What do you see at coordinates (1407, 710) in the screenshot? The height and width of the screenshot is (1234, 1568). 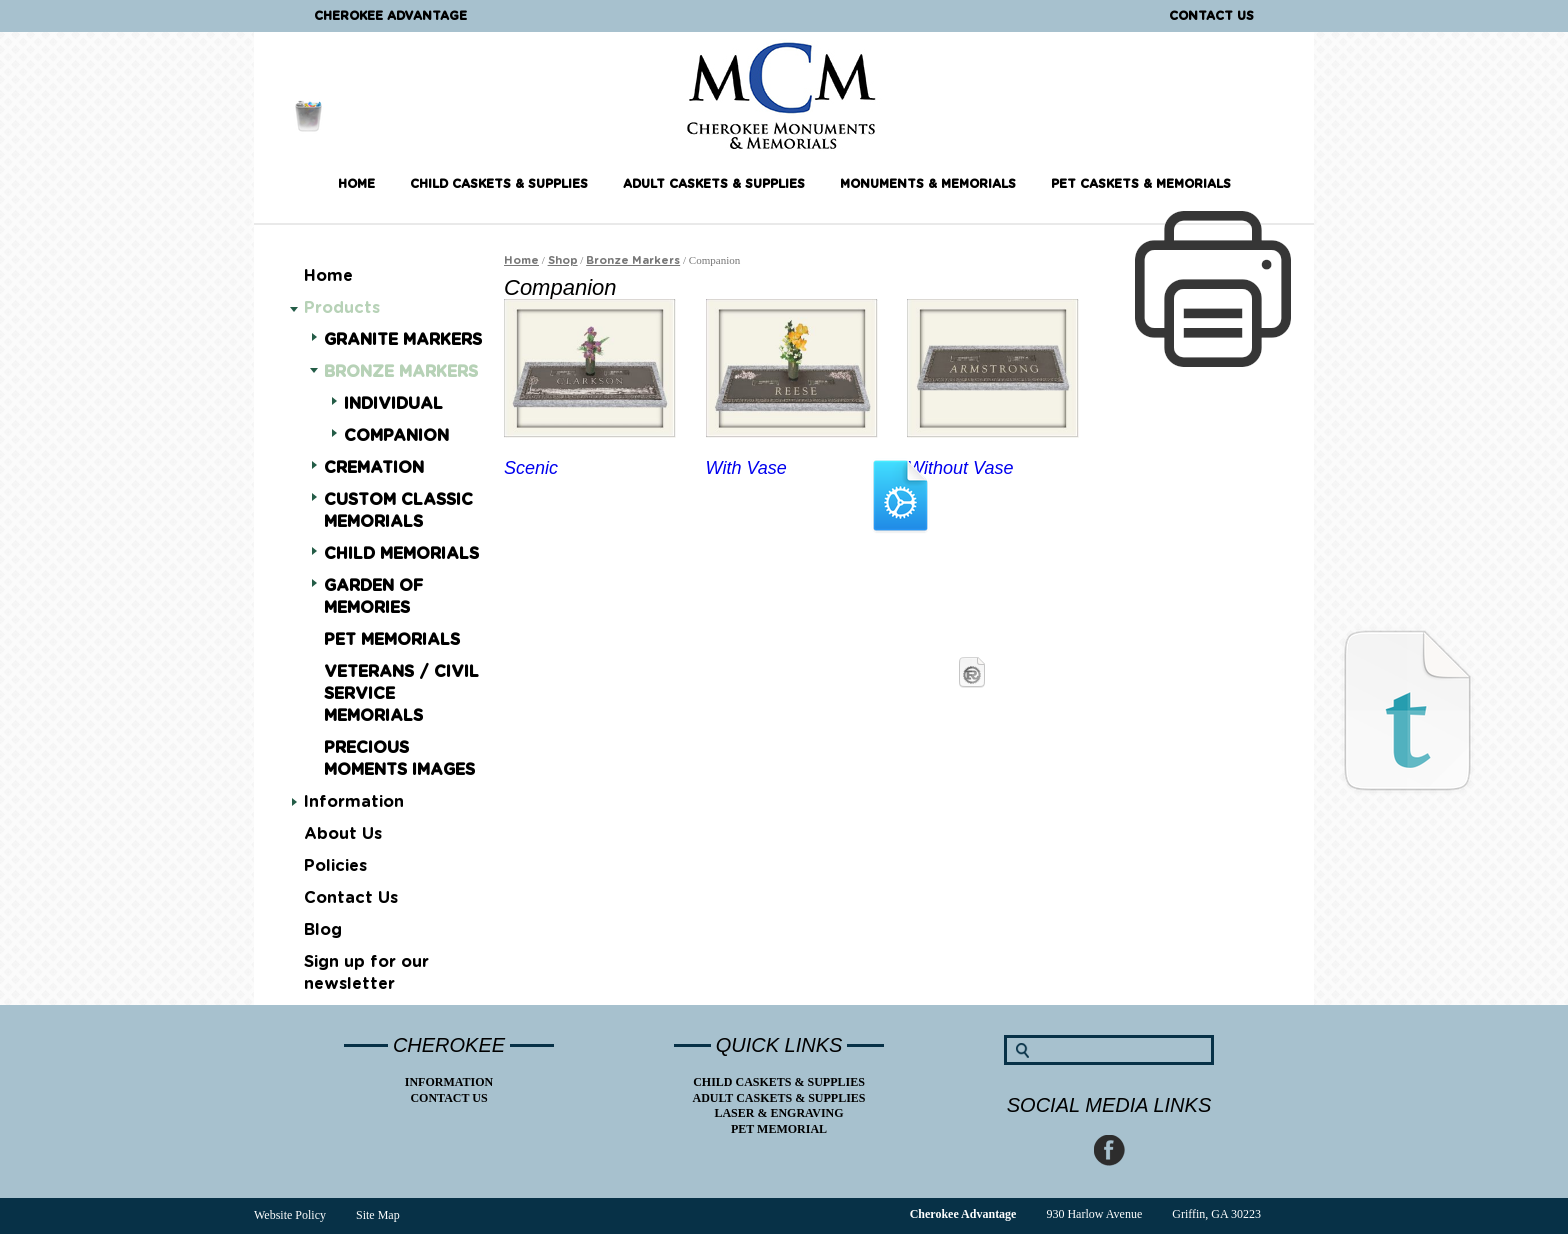 I see `a typst document file` at bounding box center [1407, 710].